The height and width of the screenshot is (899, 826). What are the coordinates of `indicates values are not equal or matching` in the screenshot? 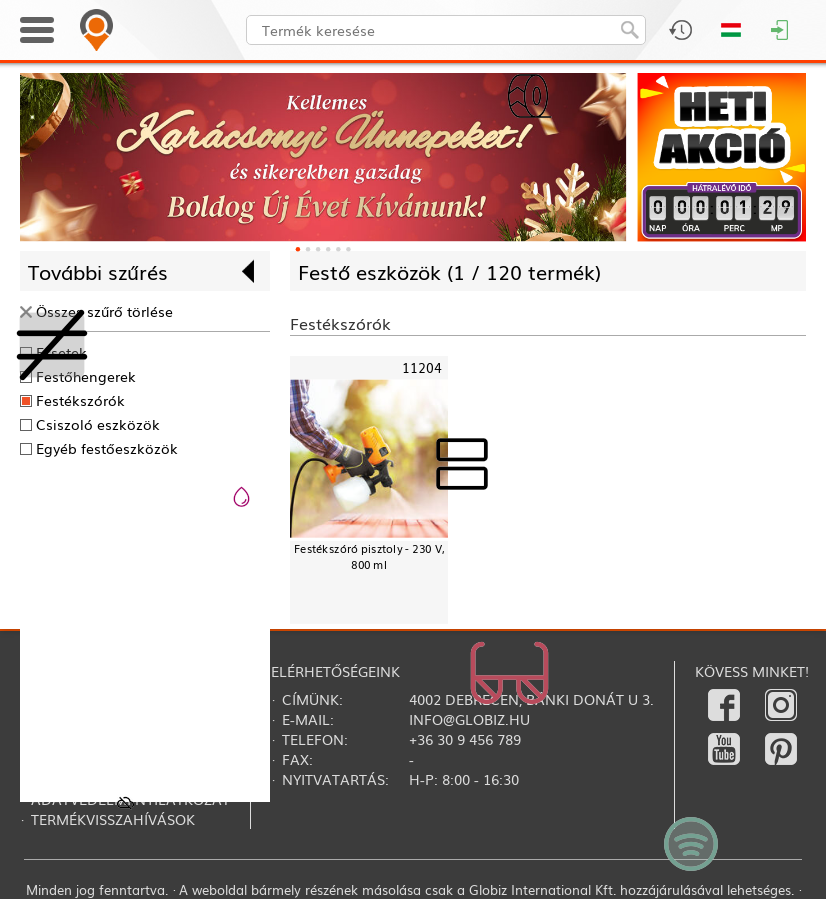 It's located at (52, 345).